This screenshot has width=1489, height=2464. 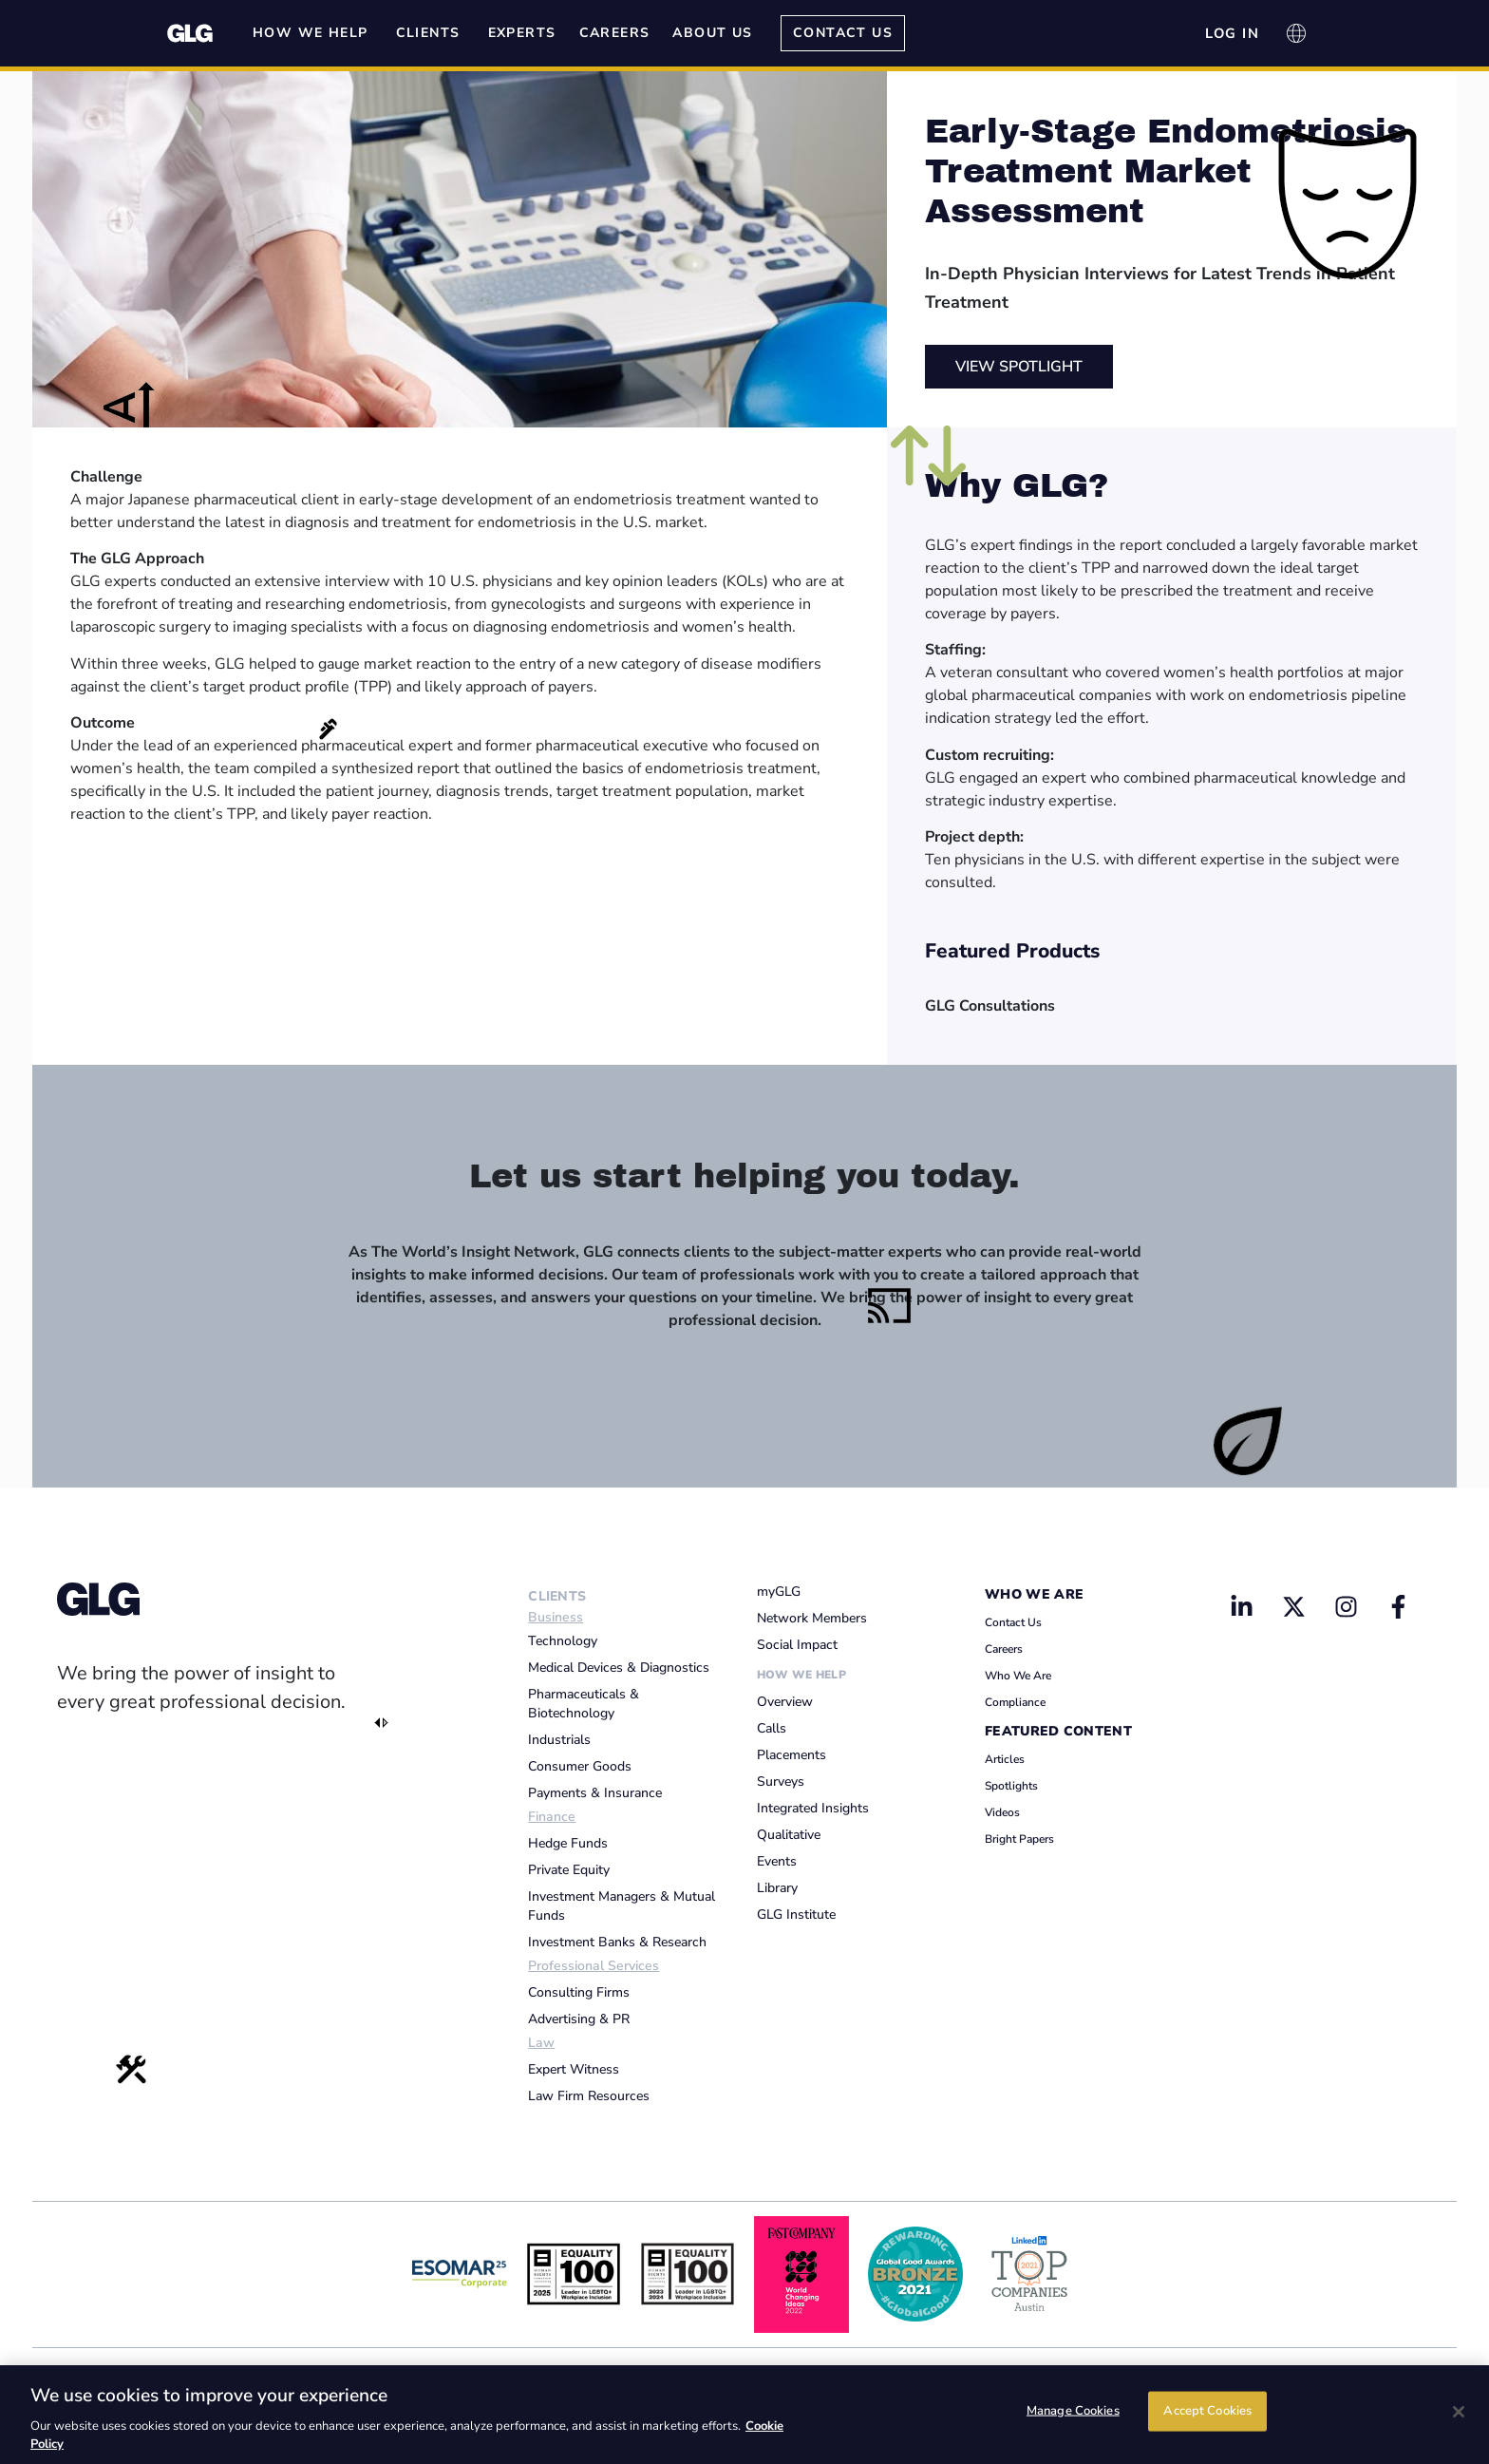 What do you see at coordinates (1348, 198) in the screenshot?
I see `indicates sad or negative mood/emotion` at bounding box center [1348, 198].